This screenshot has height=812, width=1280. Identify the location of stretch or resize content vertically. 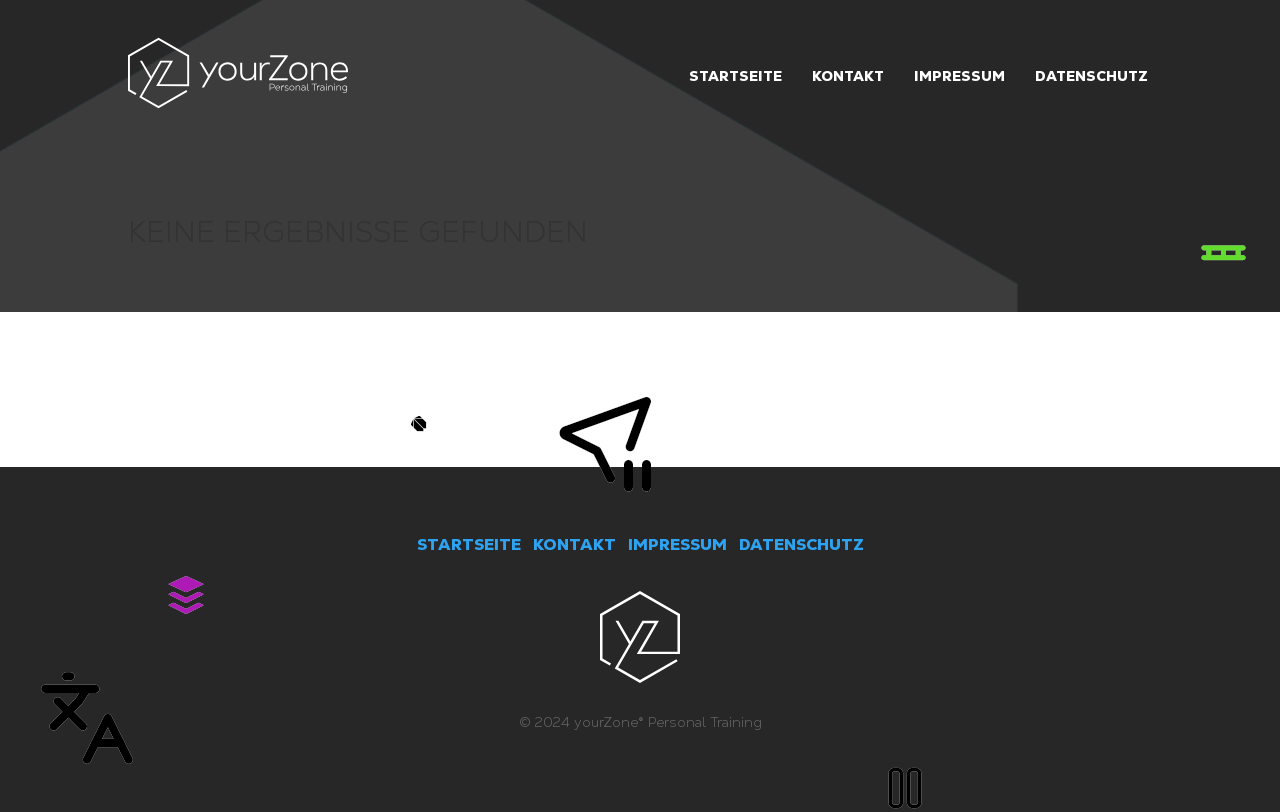
(905, 788).